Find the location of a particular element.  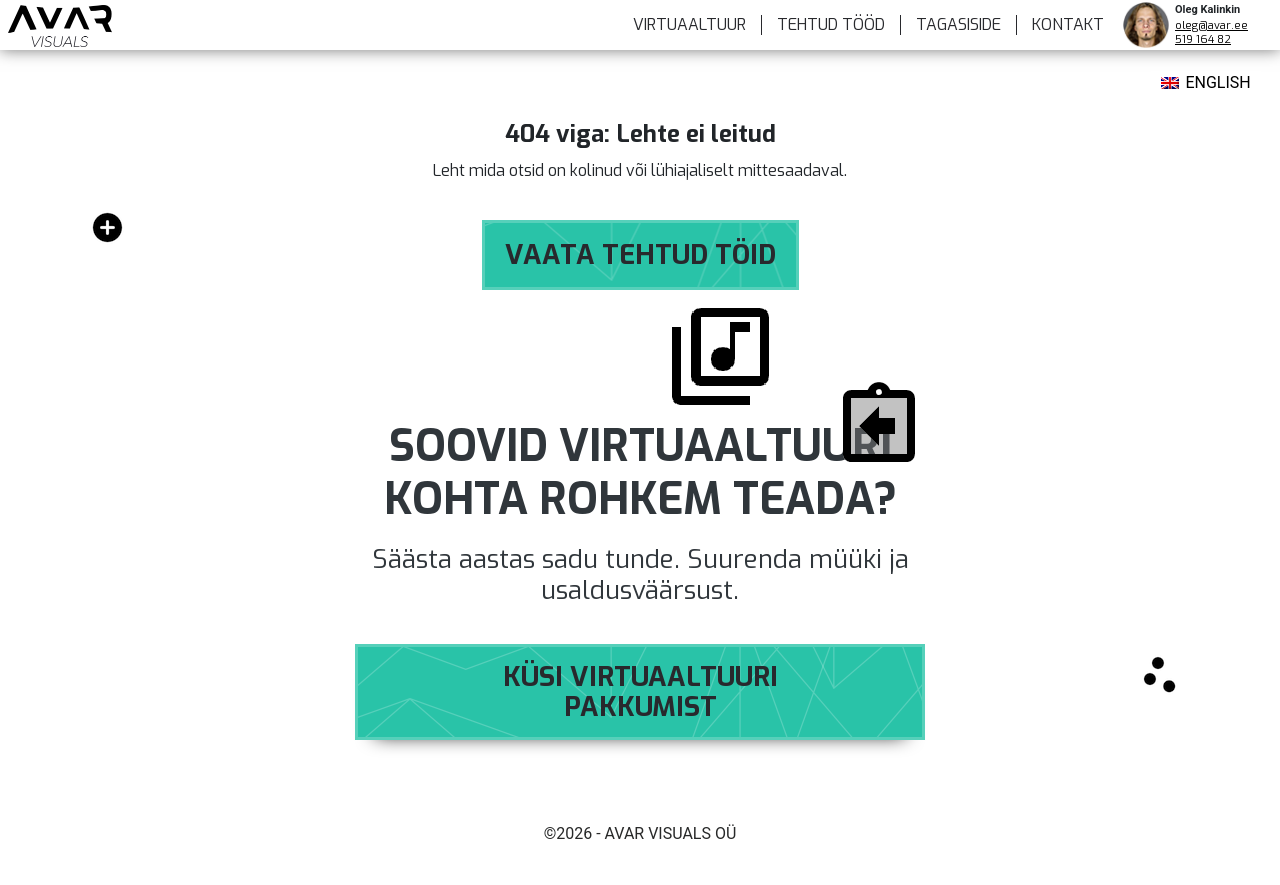

return or send back an assignment is located at coordinates (879, 426).